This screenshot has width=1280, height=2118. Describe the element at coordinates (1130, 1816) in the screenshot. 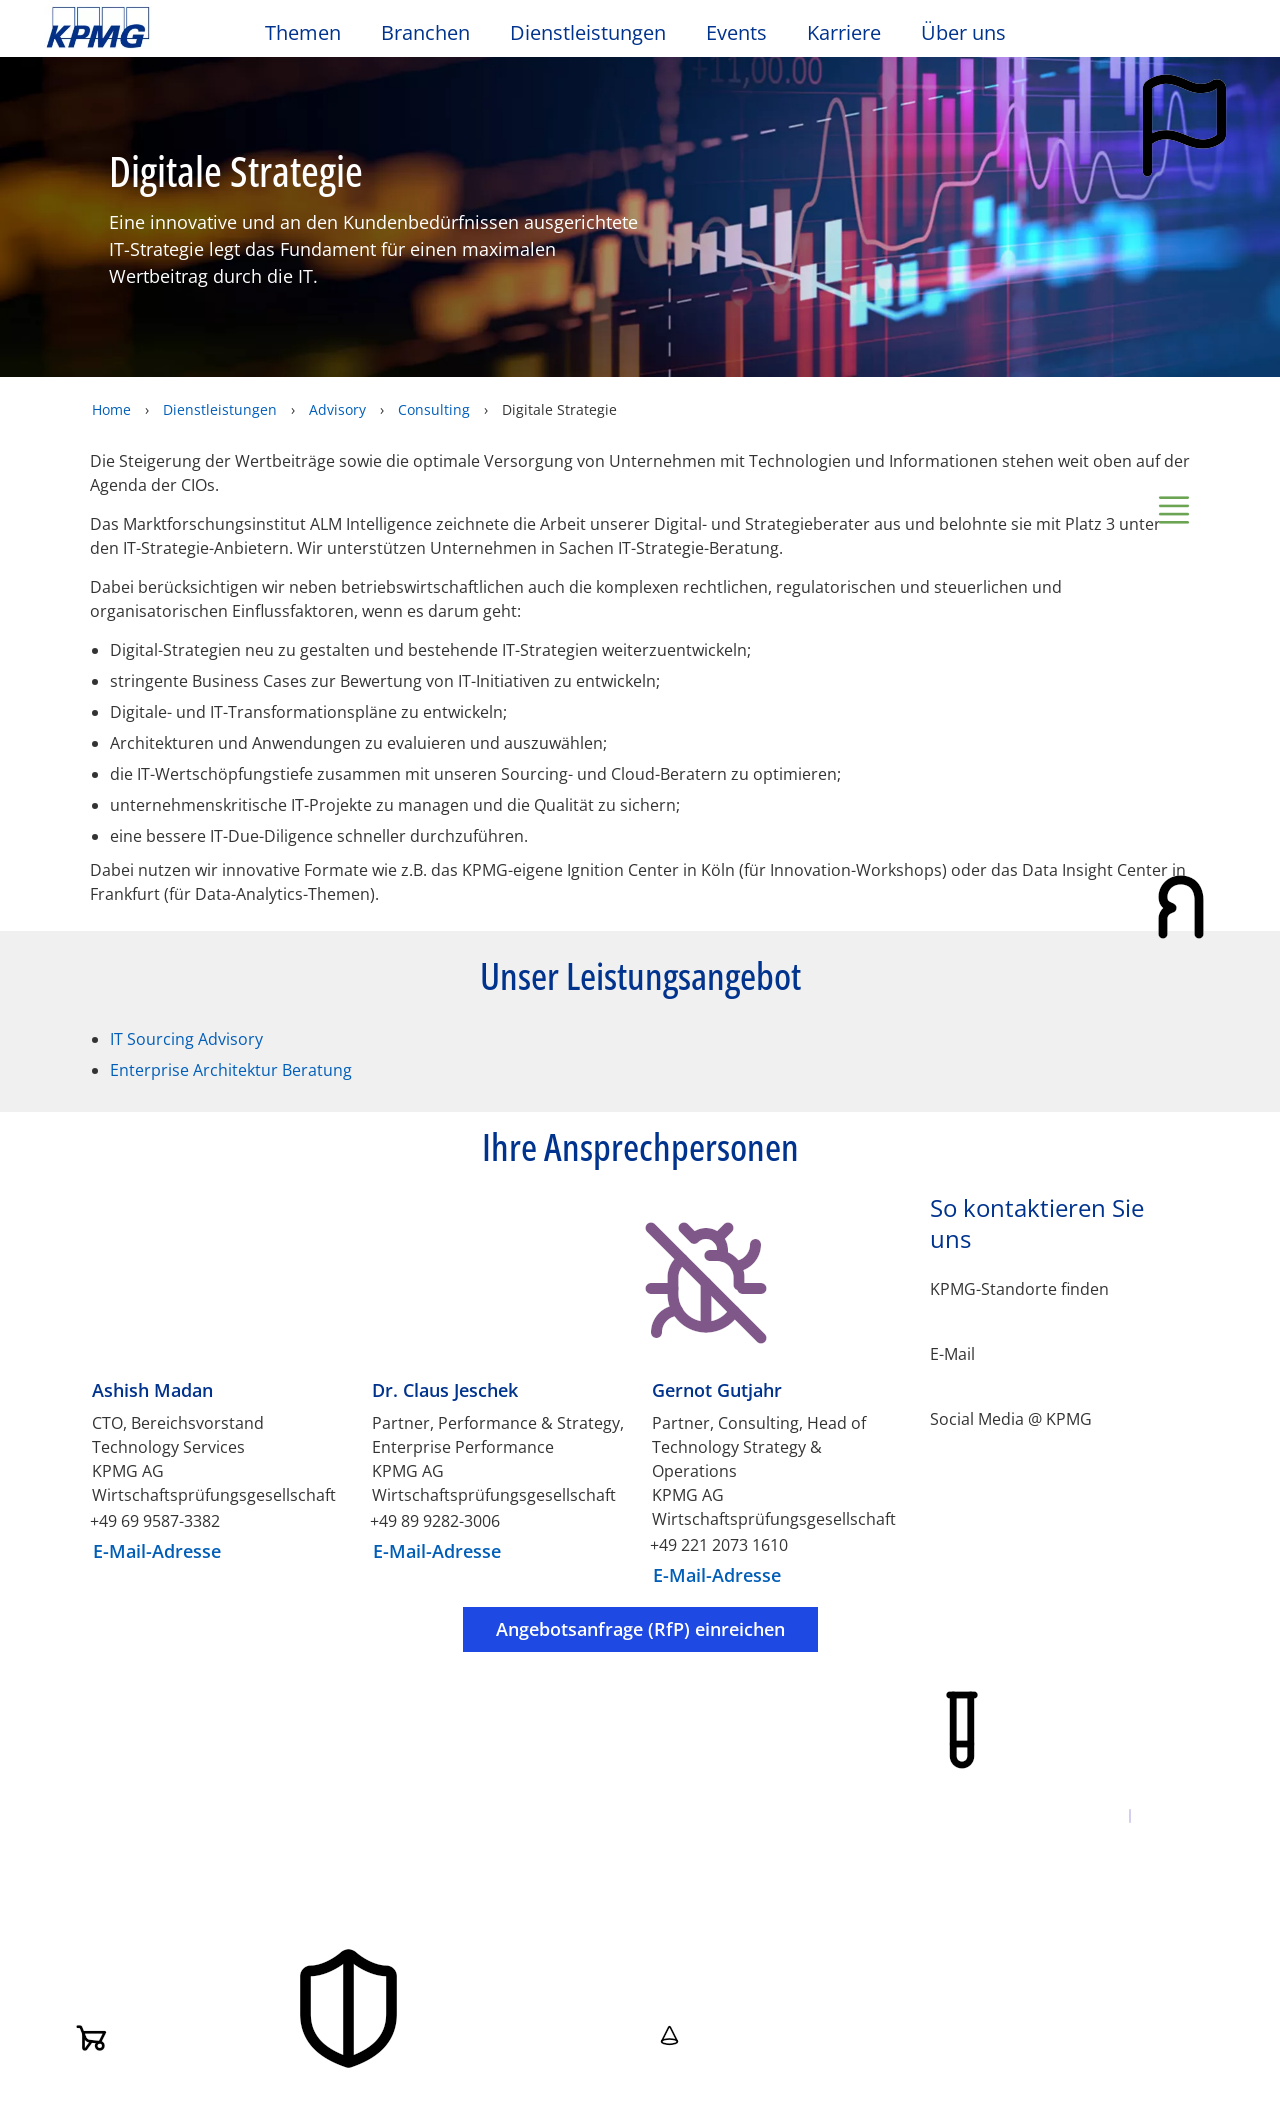

I see `vertical divider or separator between UI elements` at that location.